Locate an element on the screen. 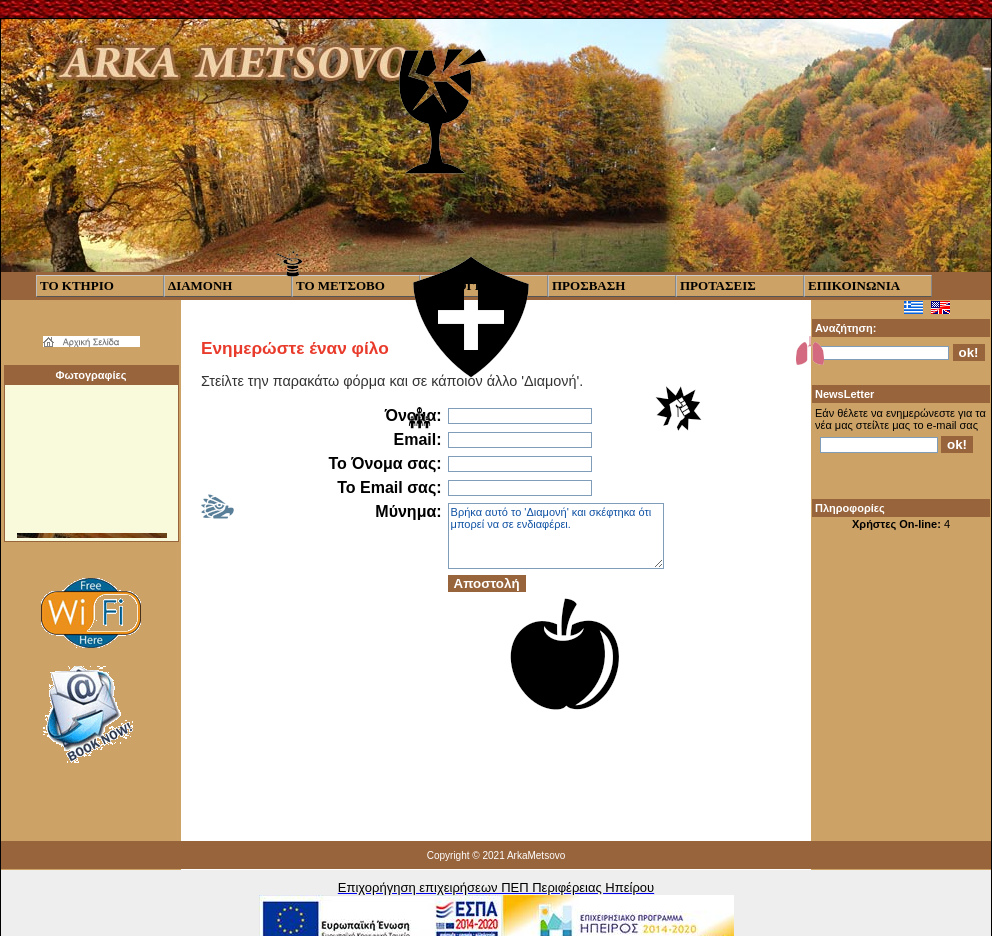  indicates fragile item or breakable content is located at coordinates (433, 111).